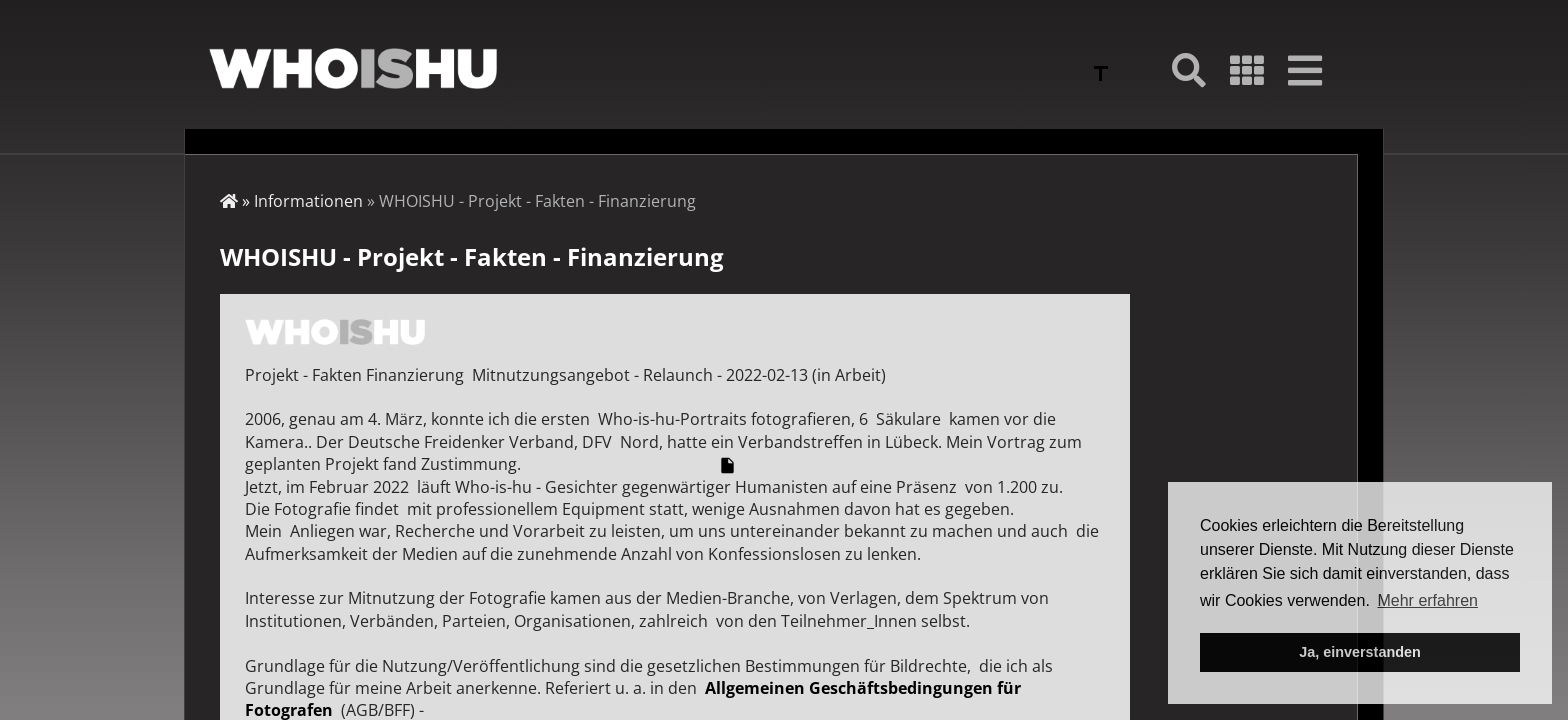  Describe the element at coordinates (1101, 74) in the screenshot. I see `add a title or heading to your document` at that location.